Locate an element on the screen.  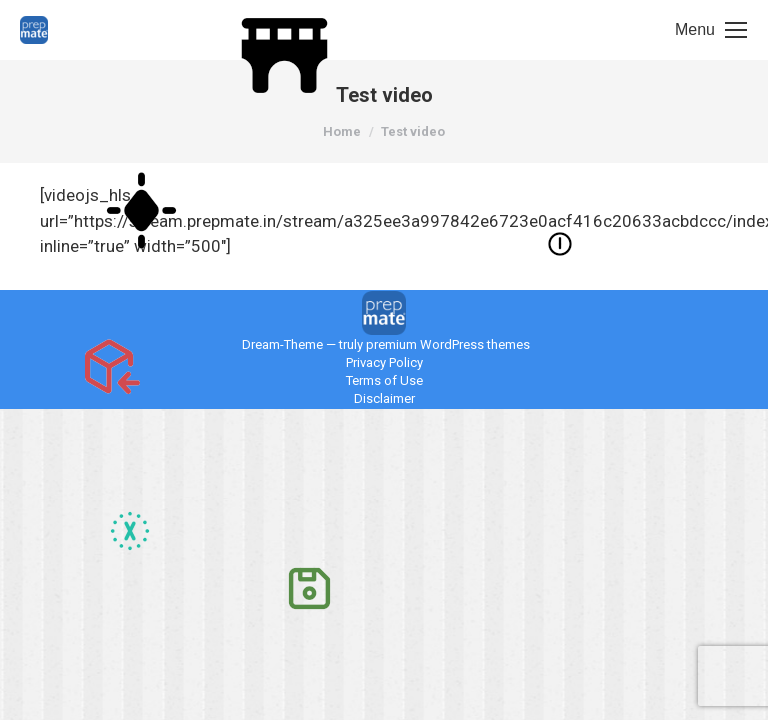
save current file or document is located at coordinates (309, 588).